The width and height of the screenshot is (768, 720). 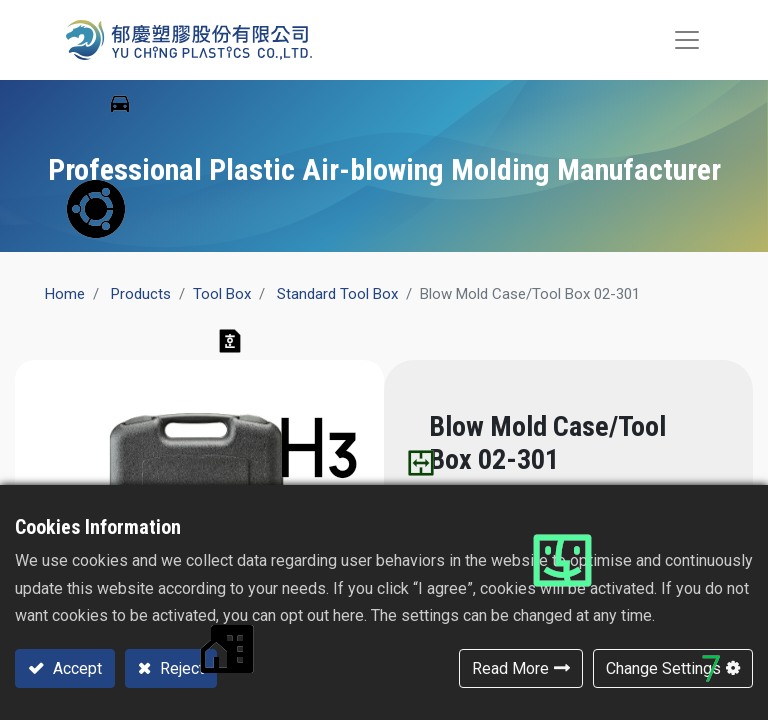 I want to click on split table cells horizontally, so click(x=421, y=463).